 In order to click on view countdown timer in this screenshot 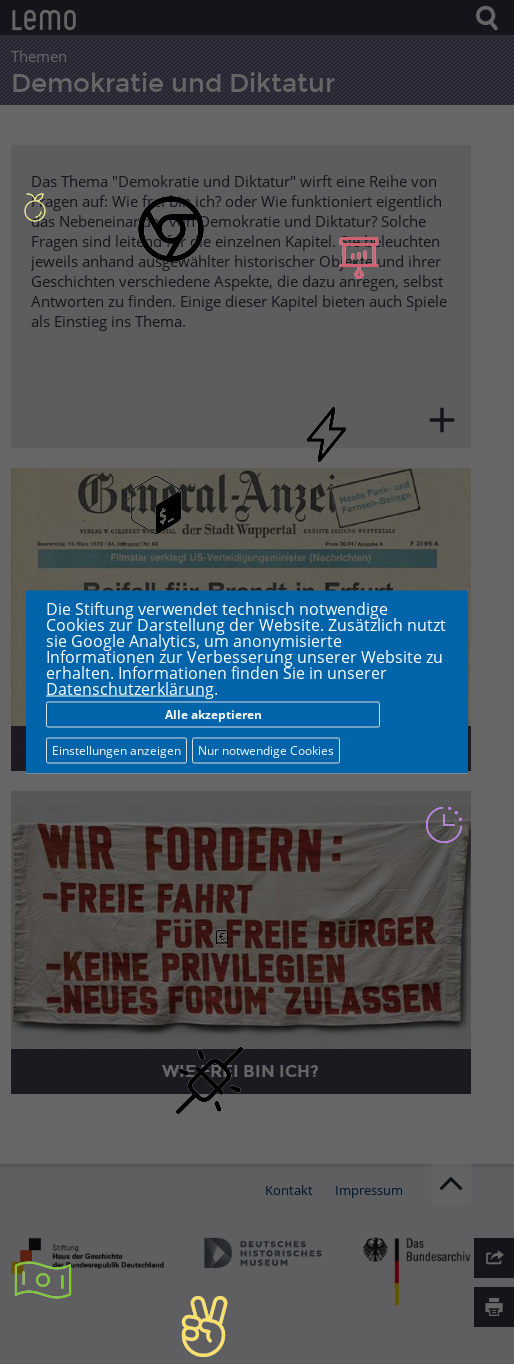, I will do `click(444, 825)`.